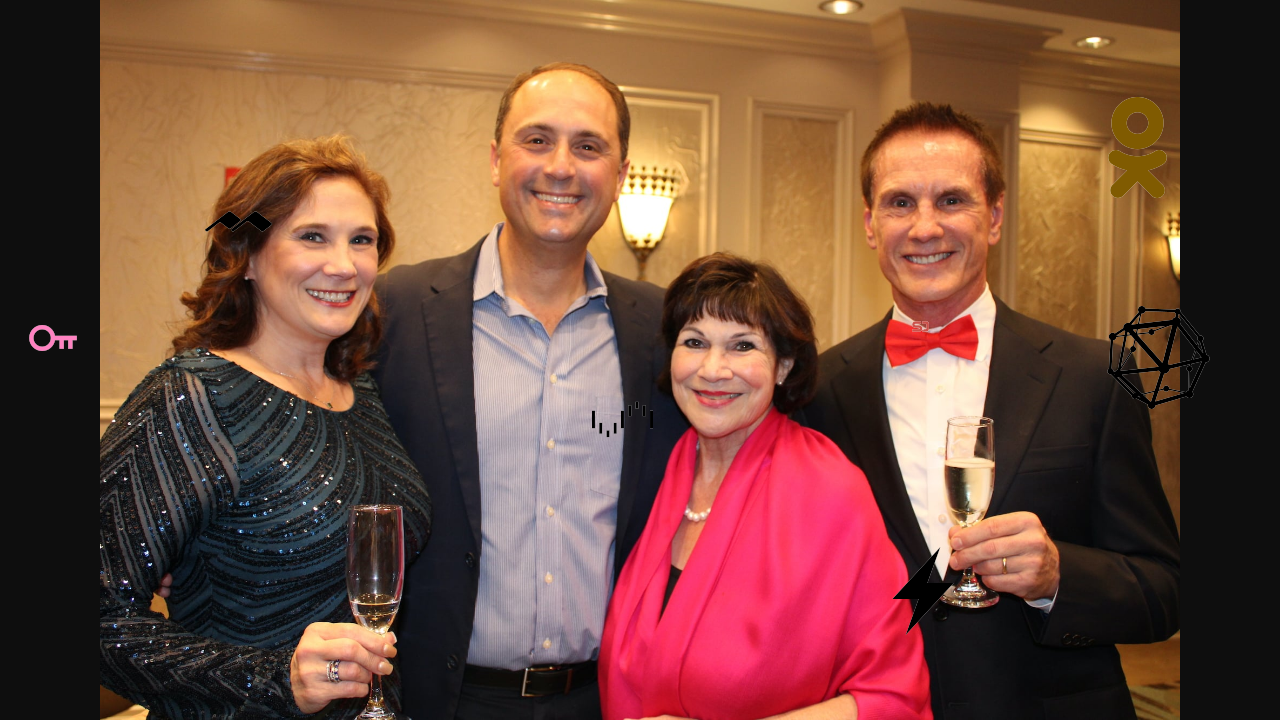  What do you see at coordinates (53, 338) in the screenshot?
I see `access security or encryption settings` at bounding box center [53, 338].